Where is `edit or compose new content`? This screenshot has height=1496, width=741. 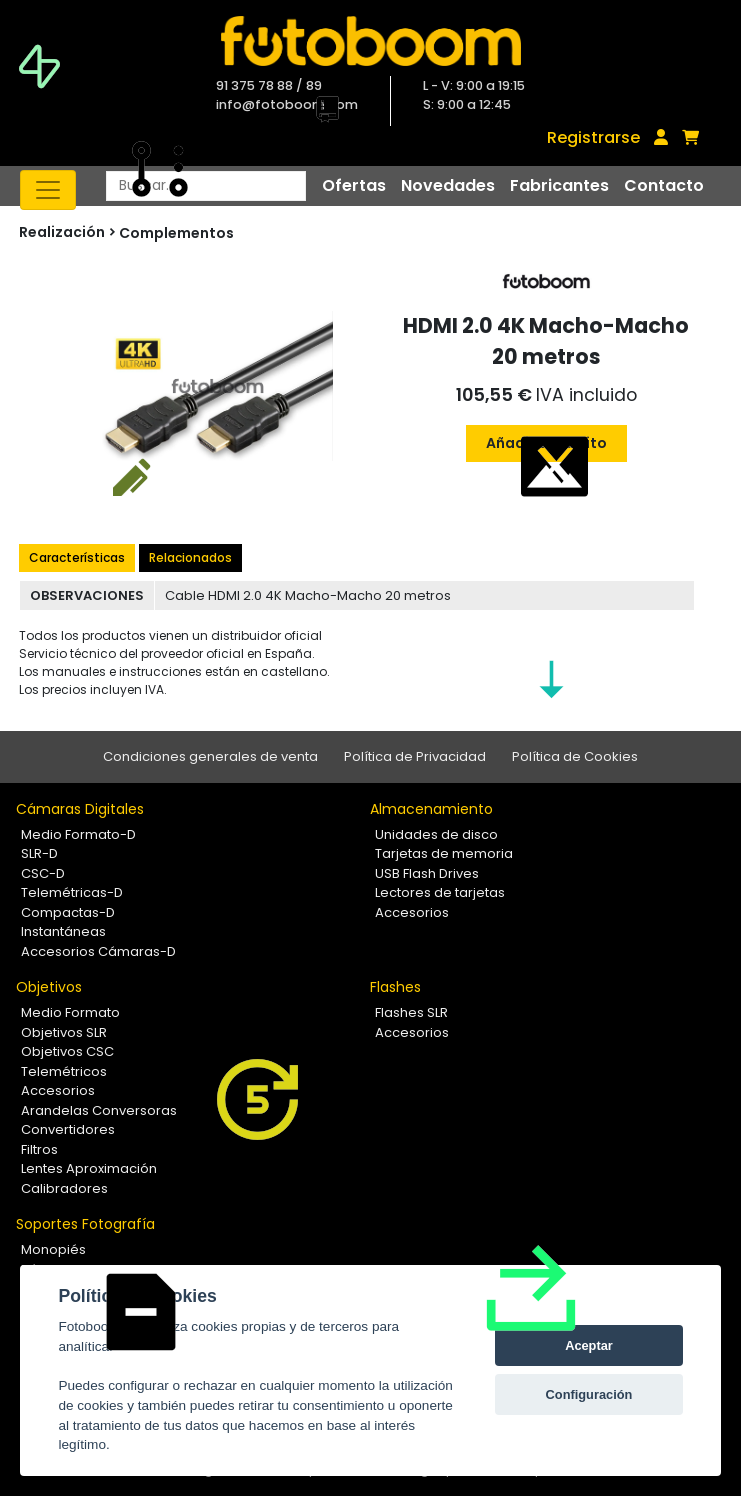 edit or compose new content is located at coordinates (131, 478).